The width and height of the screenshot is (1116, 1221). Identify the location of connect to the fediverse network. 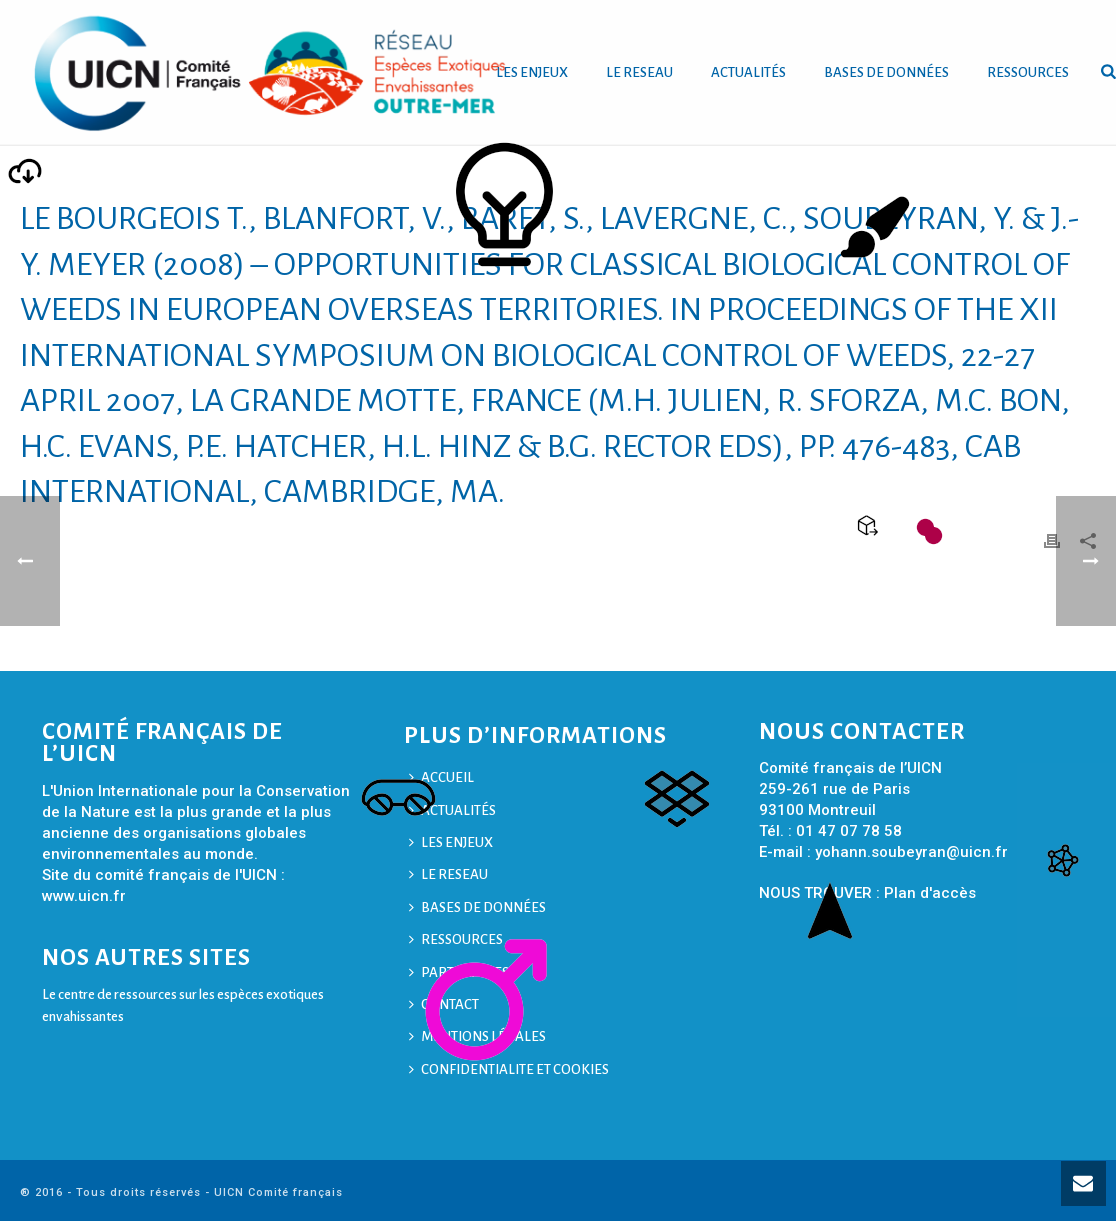
(1062, 860).